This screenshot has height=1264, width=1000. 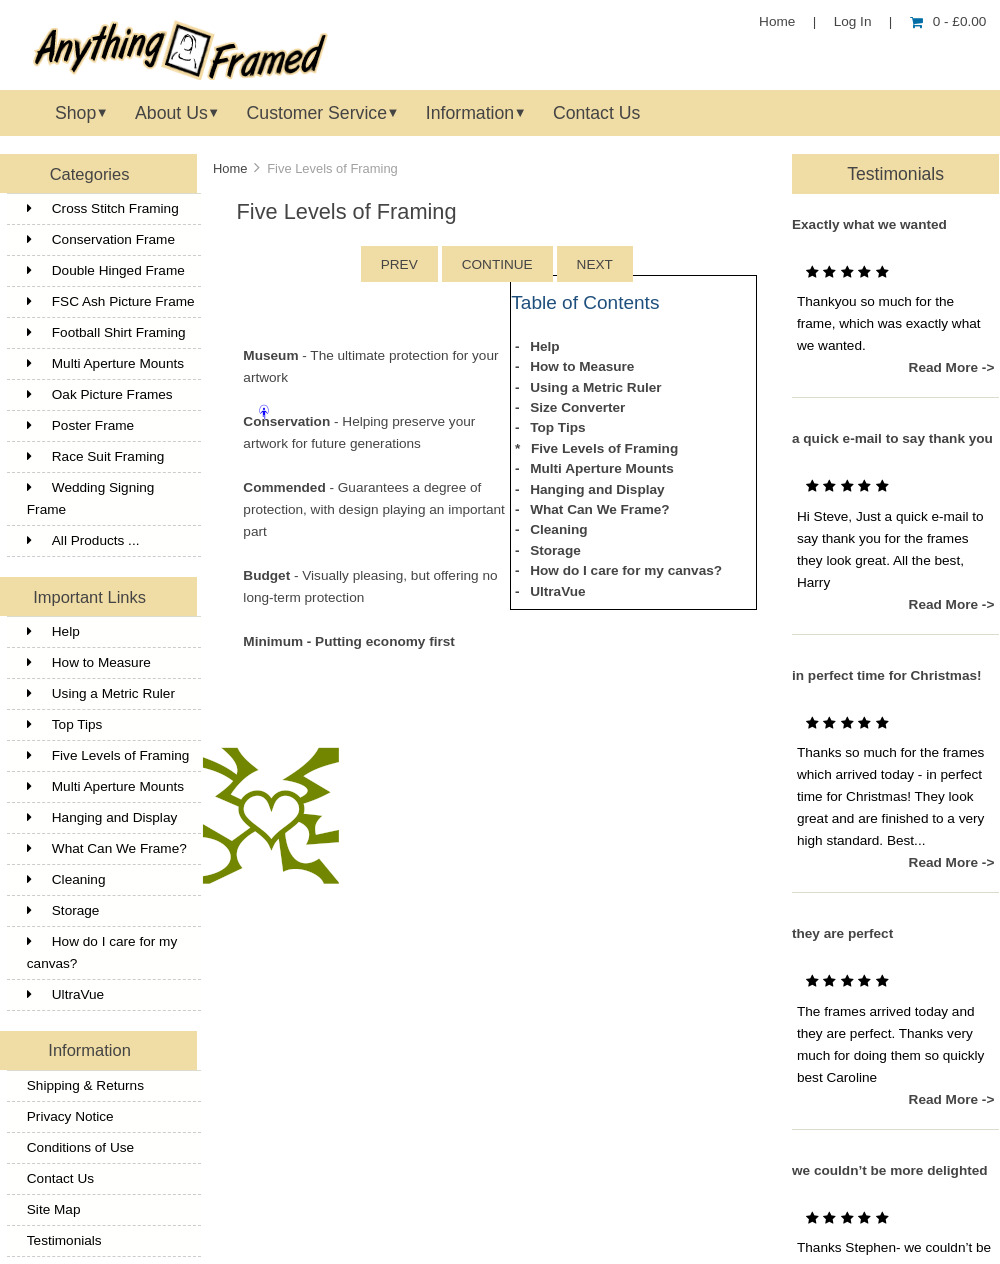 What do you see at coordinates (270, 815) in the screenshot?
I see `activate defibrillator or emergency revival action` at bounding box center [270, 815].